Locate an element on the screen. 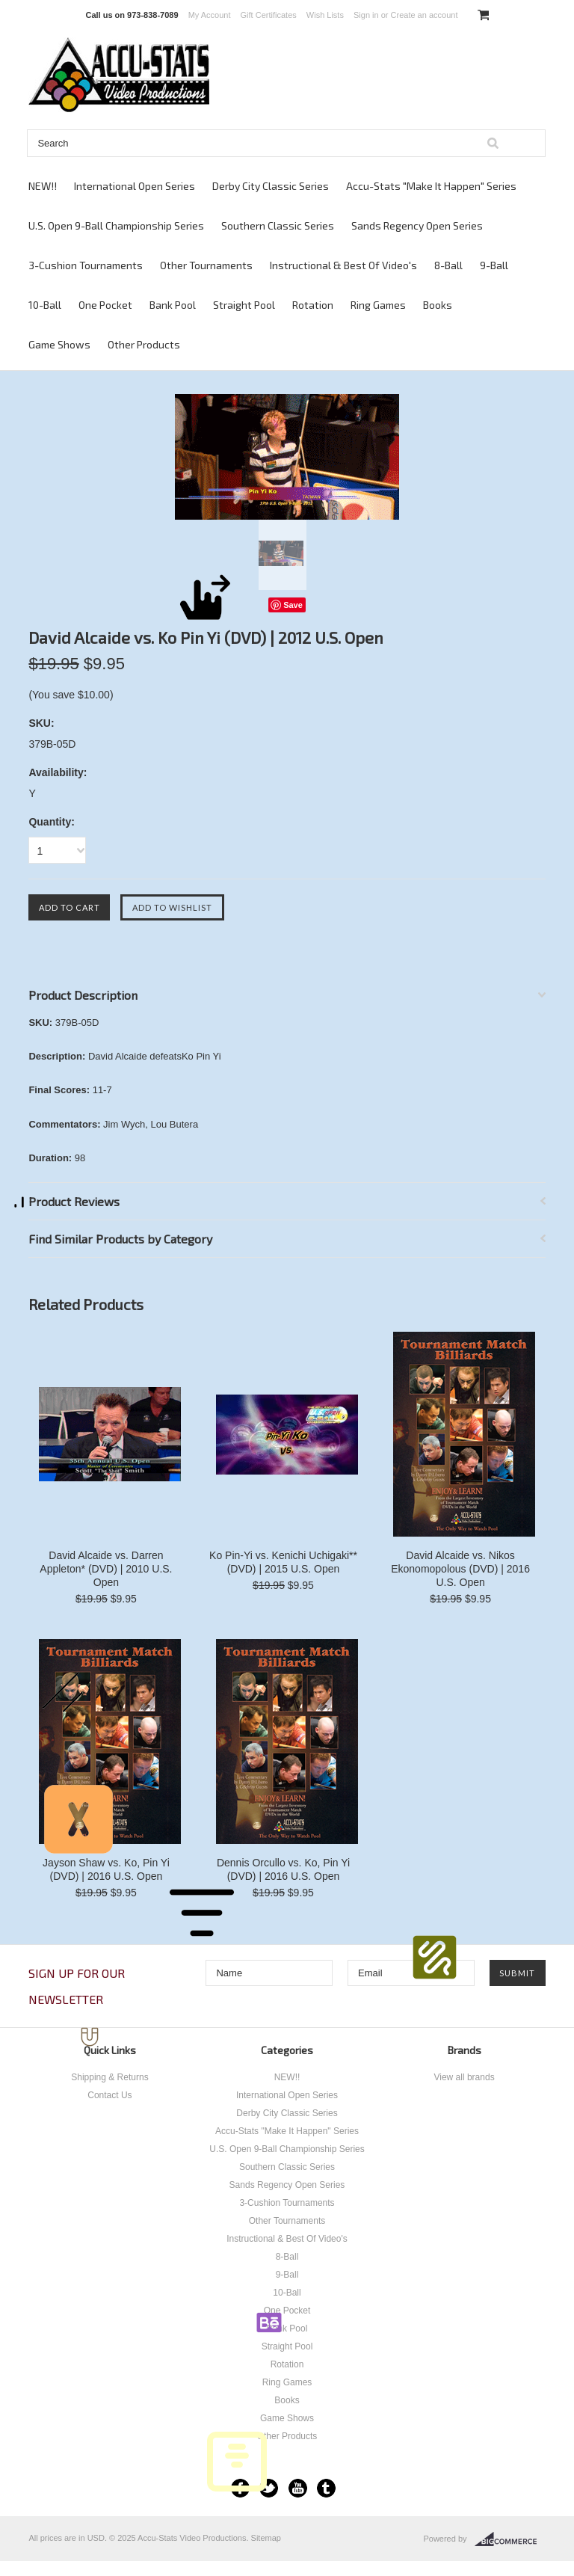 The width and height of the screenshot is (574, 2576). view behance portfolio is located at coordinates (269, 2323).